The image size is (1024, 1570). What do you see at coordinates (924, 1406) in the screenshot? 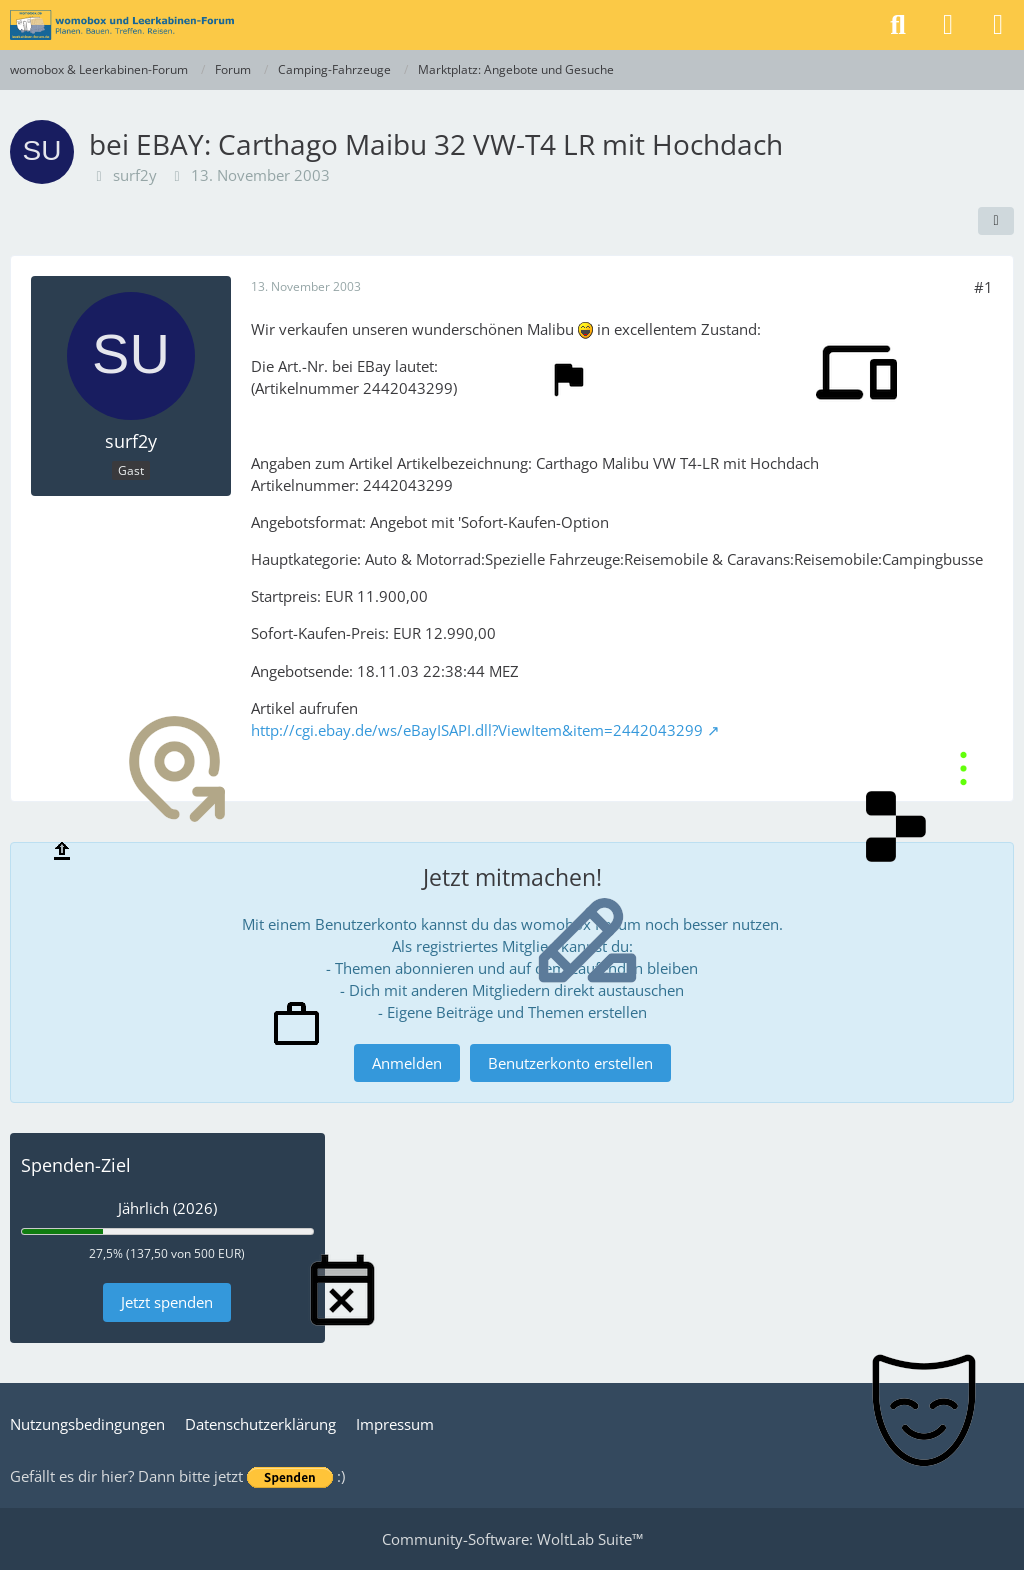
I see `access theater or entertainment mode` at bounding box center [924, 1406].